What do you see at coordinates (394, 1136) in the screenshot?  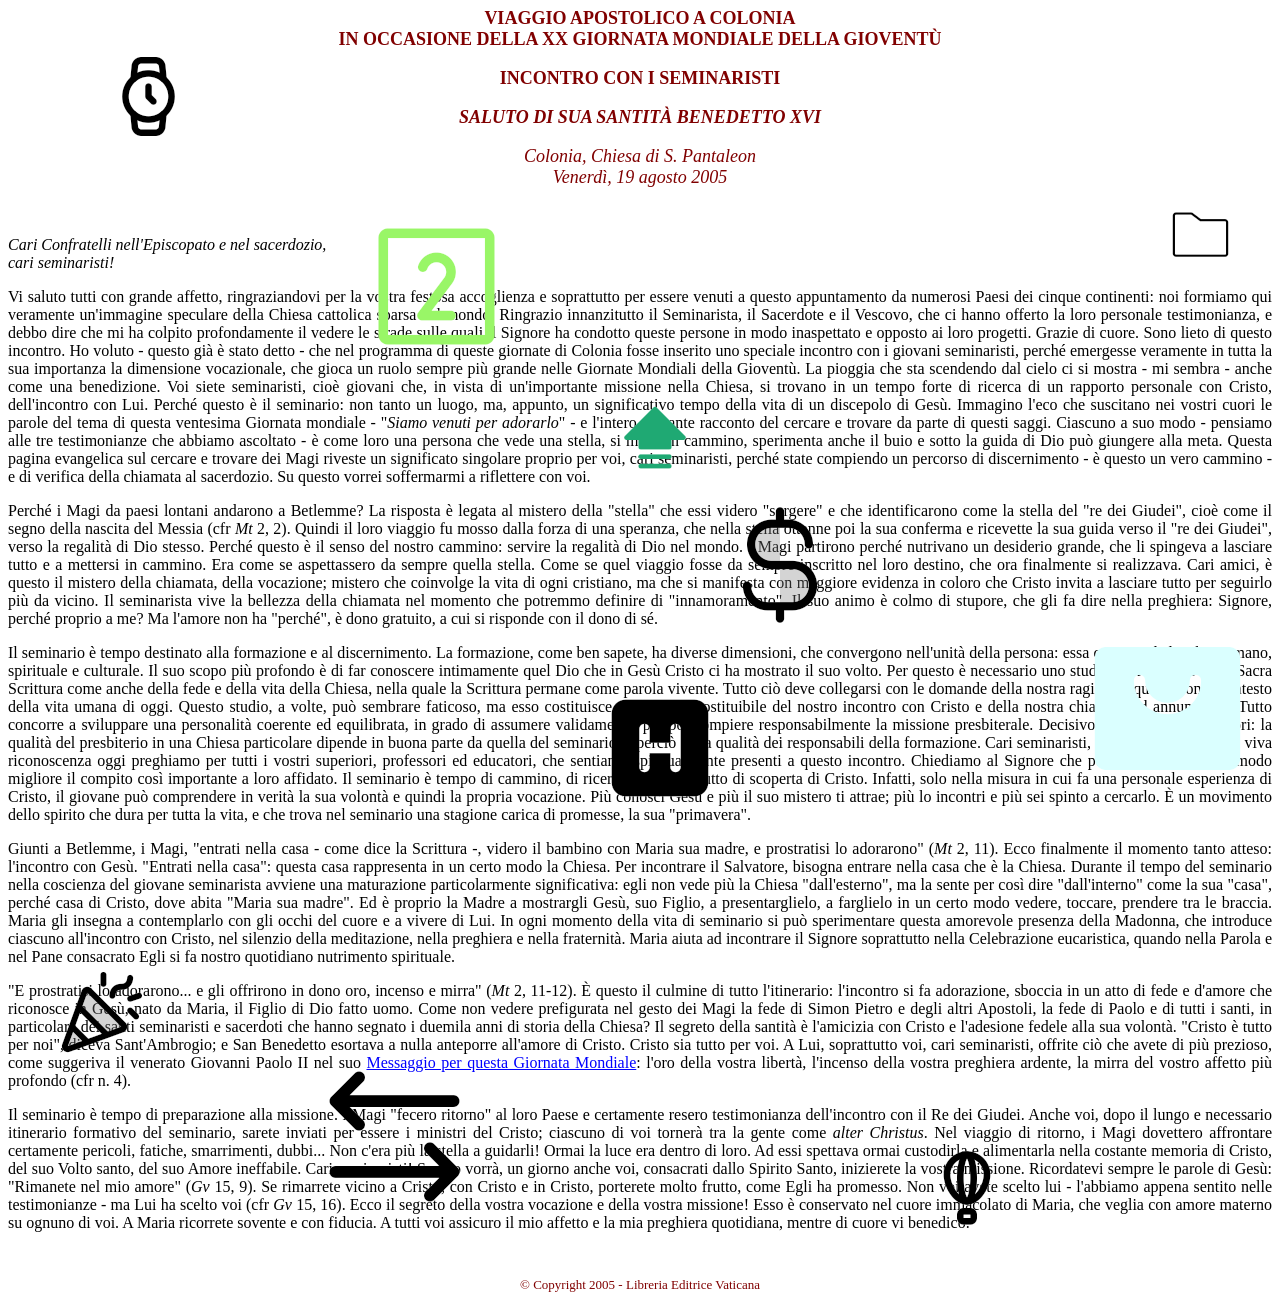 I see `swap or exchange items` at bounding box center [394, 1136].